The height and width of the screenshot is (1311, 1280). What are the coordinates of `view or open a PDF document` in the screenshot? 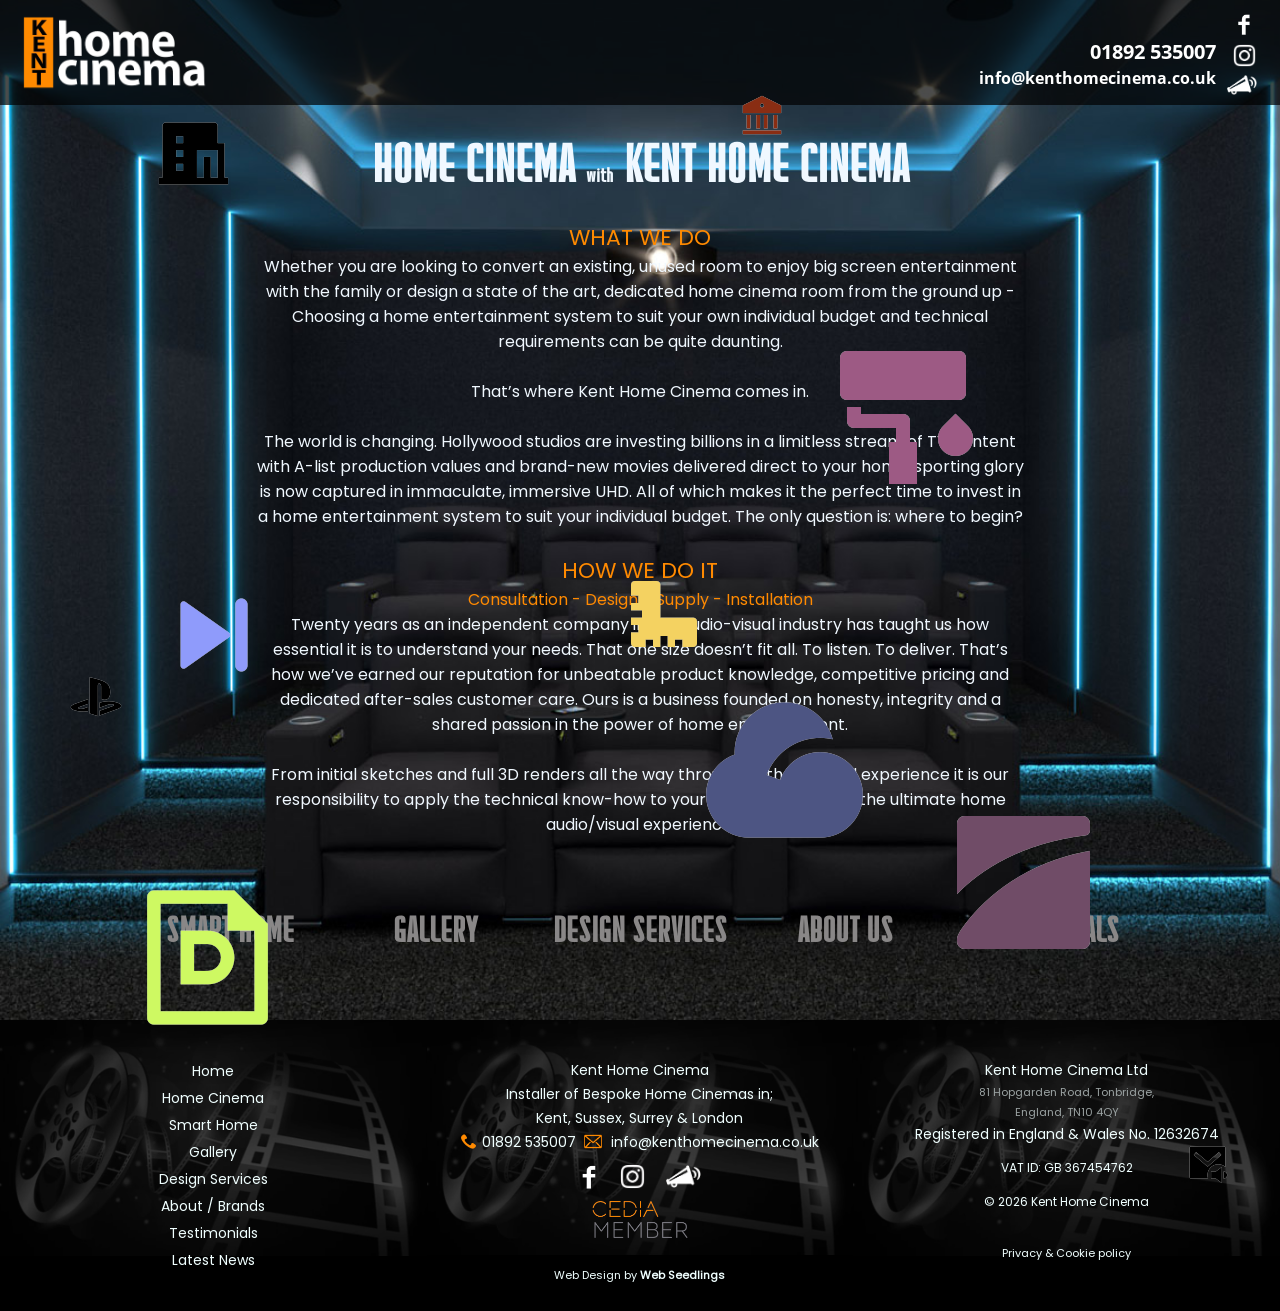 It's located at (207, 957).